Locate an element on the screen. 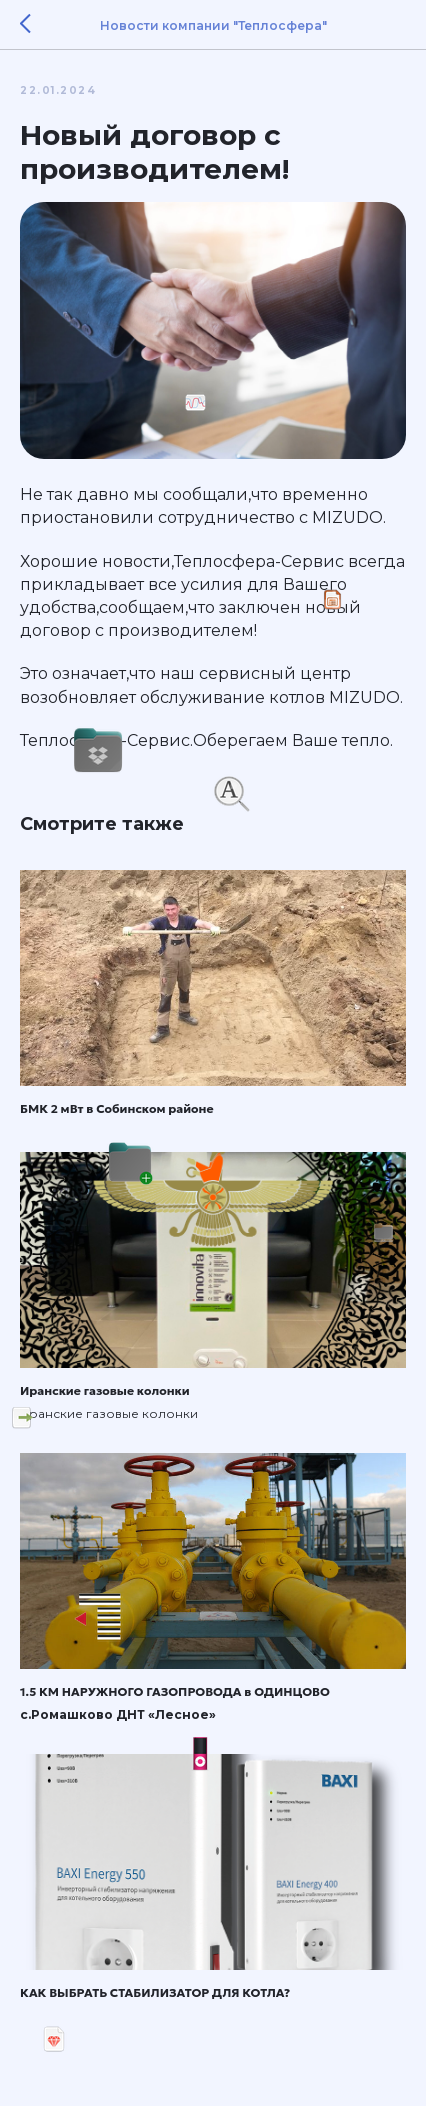 Image resolution: width=426 pixels, height=2106 pixels. decrease text indentation is located at coordinates (97, 1616).